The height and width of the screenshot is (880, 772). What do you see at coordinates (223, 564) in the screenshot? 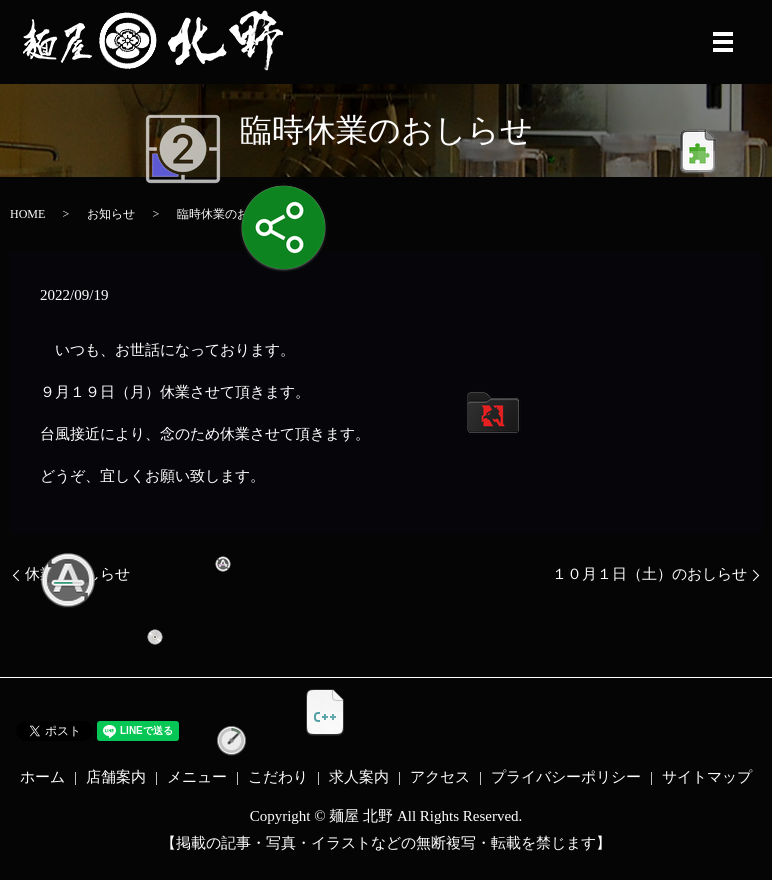
I see `check for available software updates` at bounding box center [223, 564].